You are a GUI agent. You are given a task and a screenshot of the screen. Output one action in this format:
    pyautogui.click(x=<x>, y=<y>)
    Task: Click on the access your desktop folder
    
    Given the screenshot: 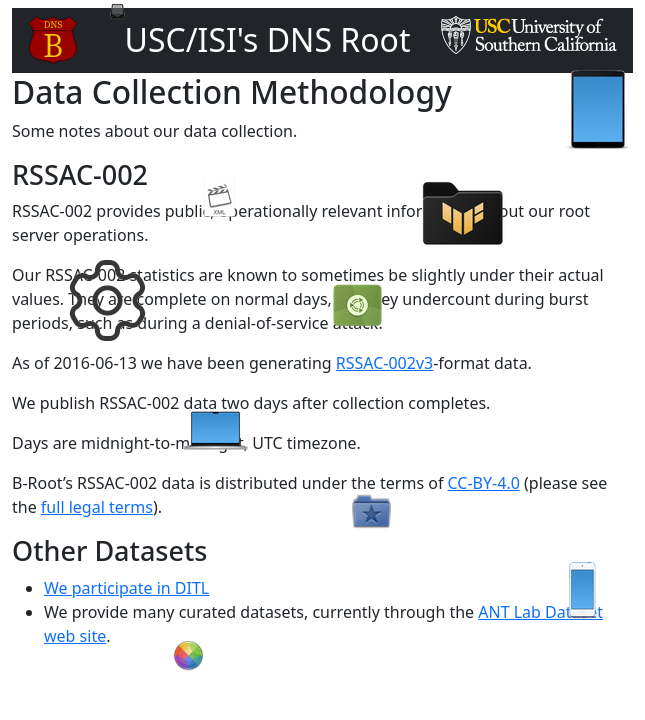 What is the action you would take?
    pyautogui.click(x=357, y=303)
    